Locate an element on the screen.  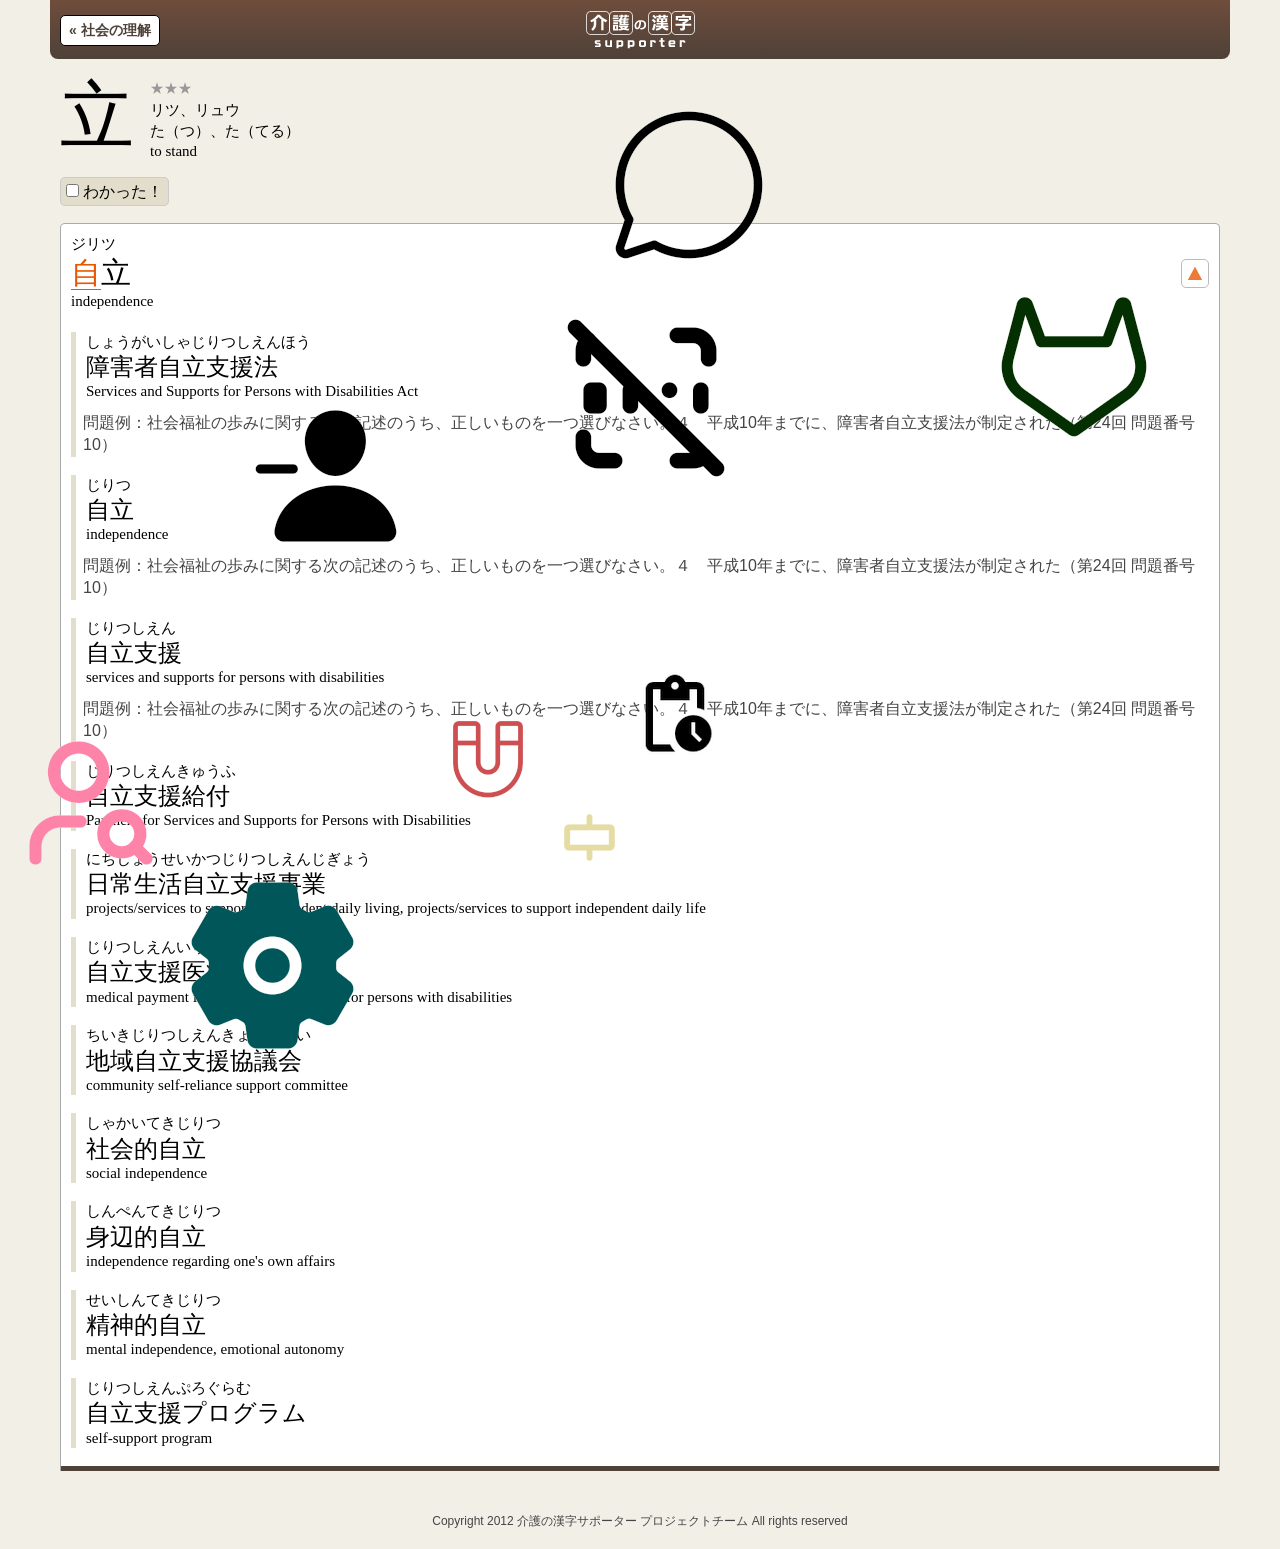
open a chat or messaging feature is located at coordinates (689, 185).